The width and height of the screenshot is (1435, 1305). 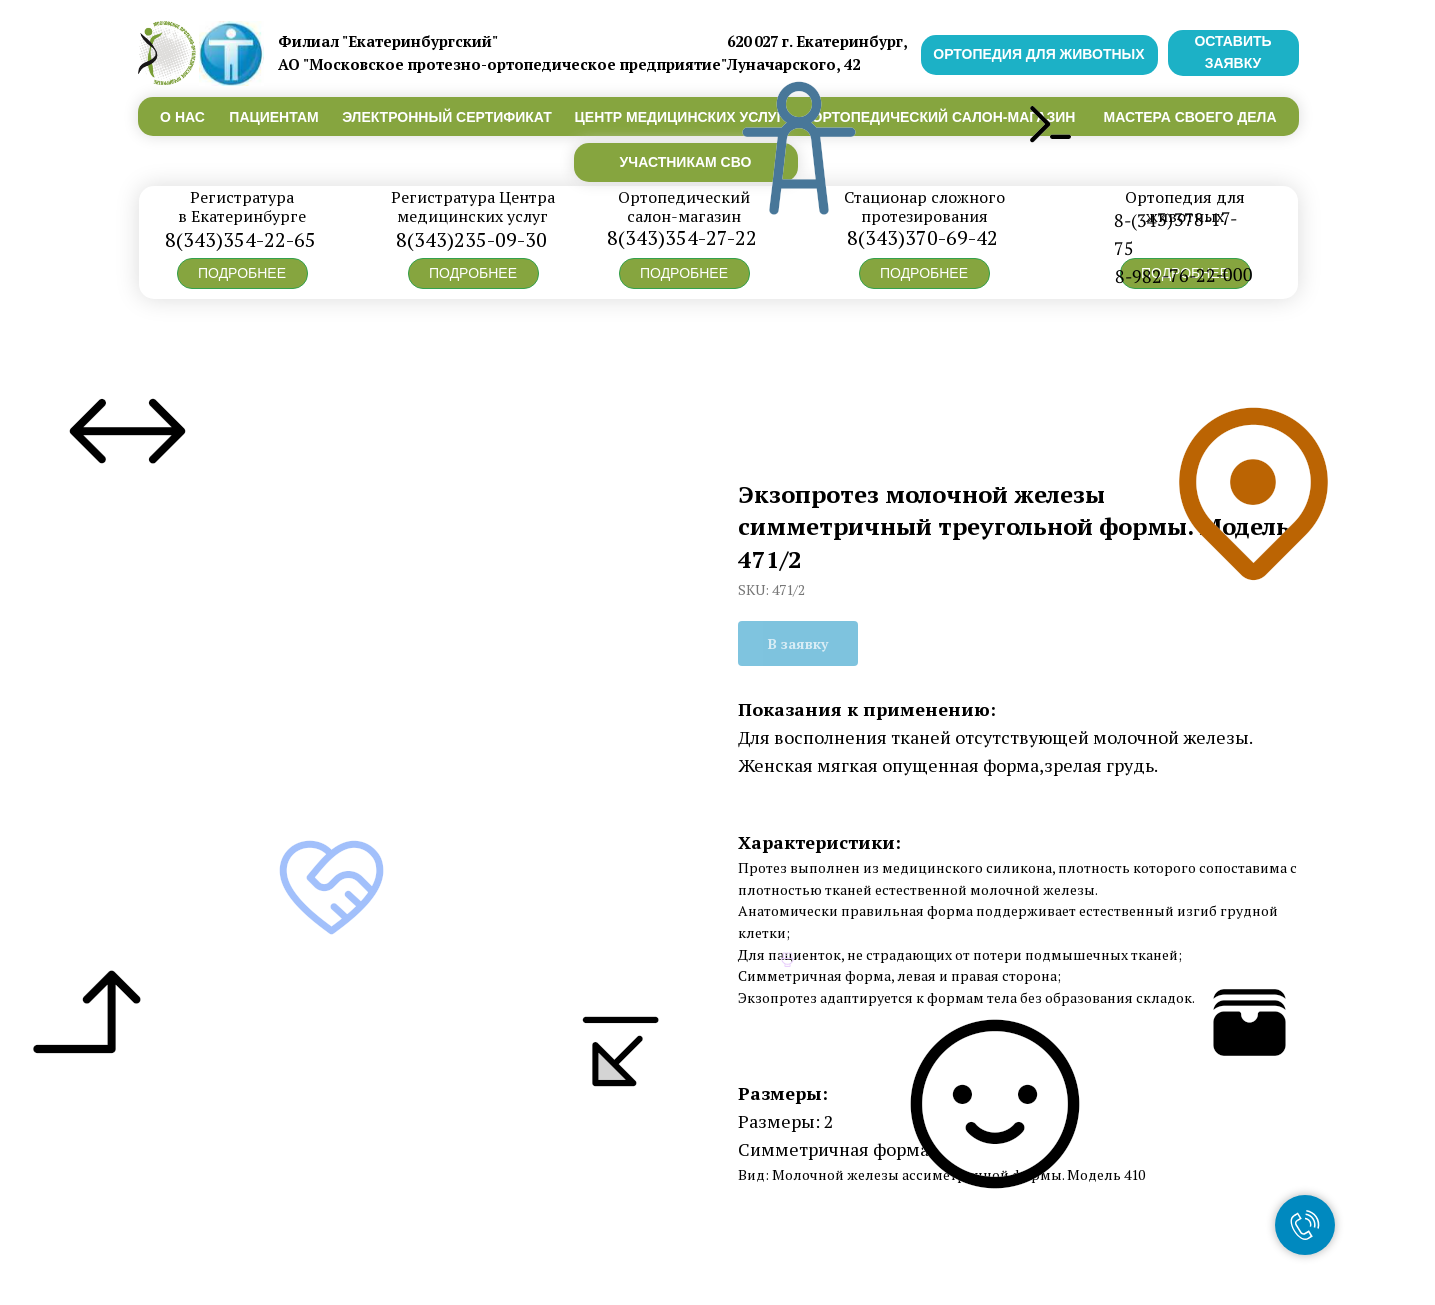 I want to click on access your digital wallet, so click(x=1249, y=1022).